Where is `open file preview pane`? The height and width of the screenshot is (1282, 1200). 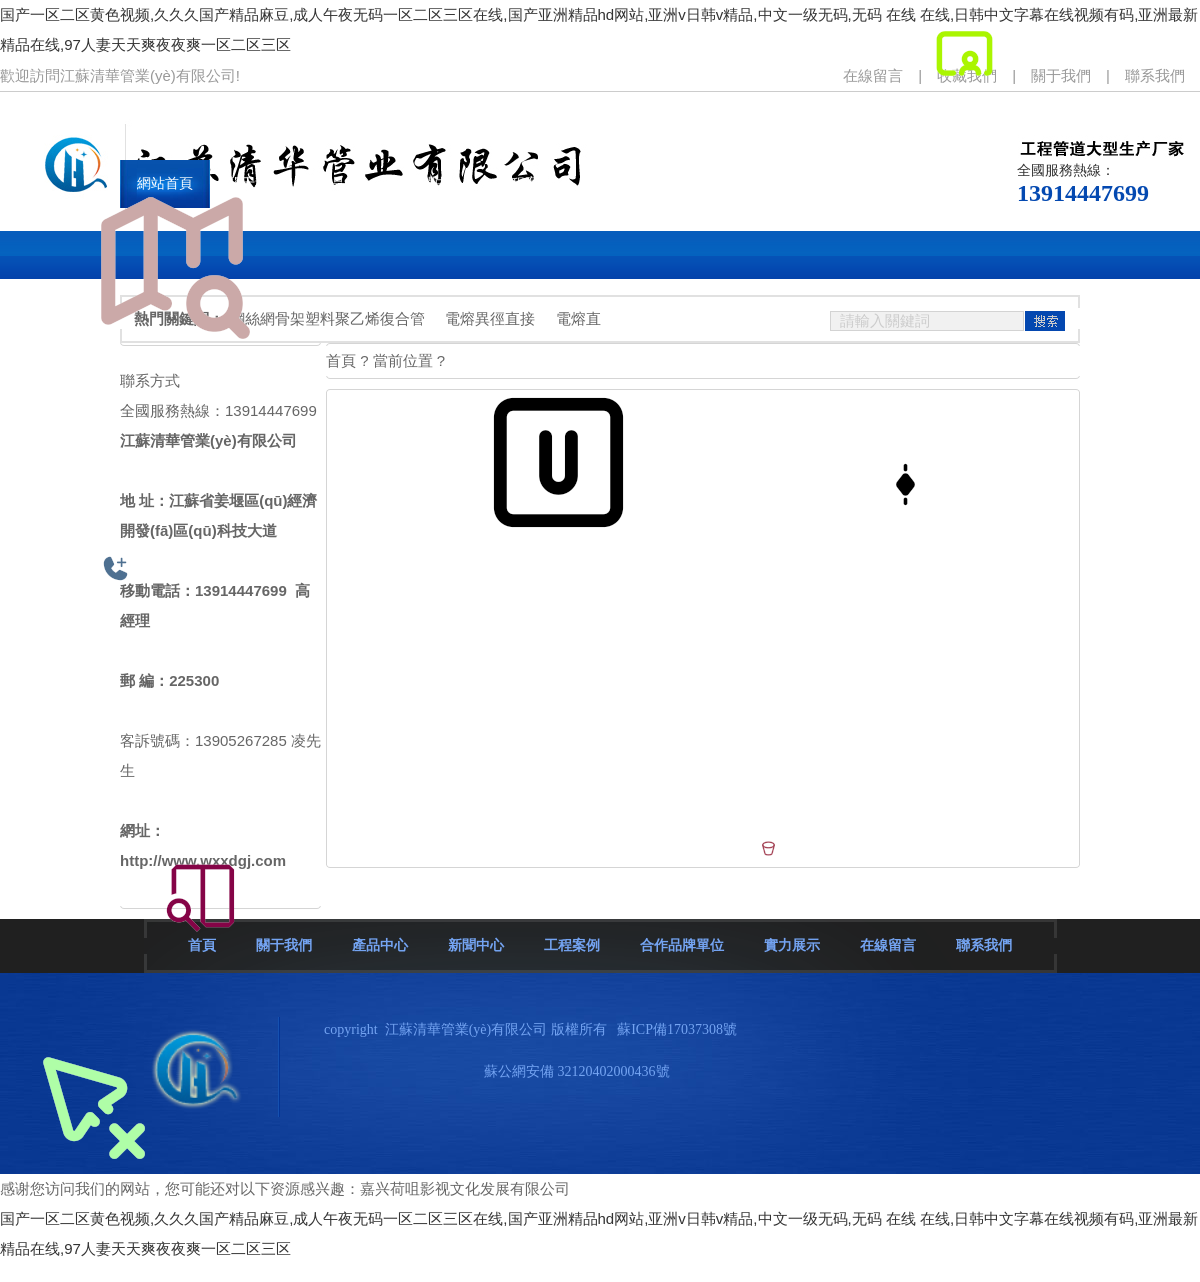
open file preview pane is located at coordinates (200, 893).